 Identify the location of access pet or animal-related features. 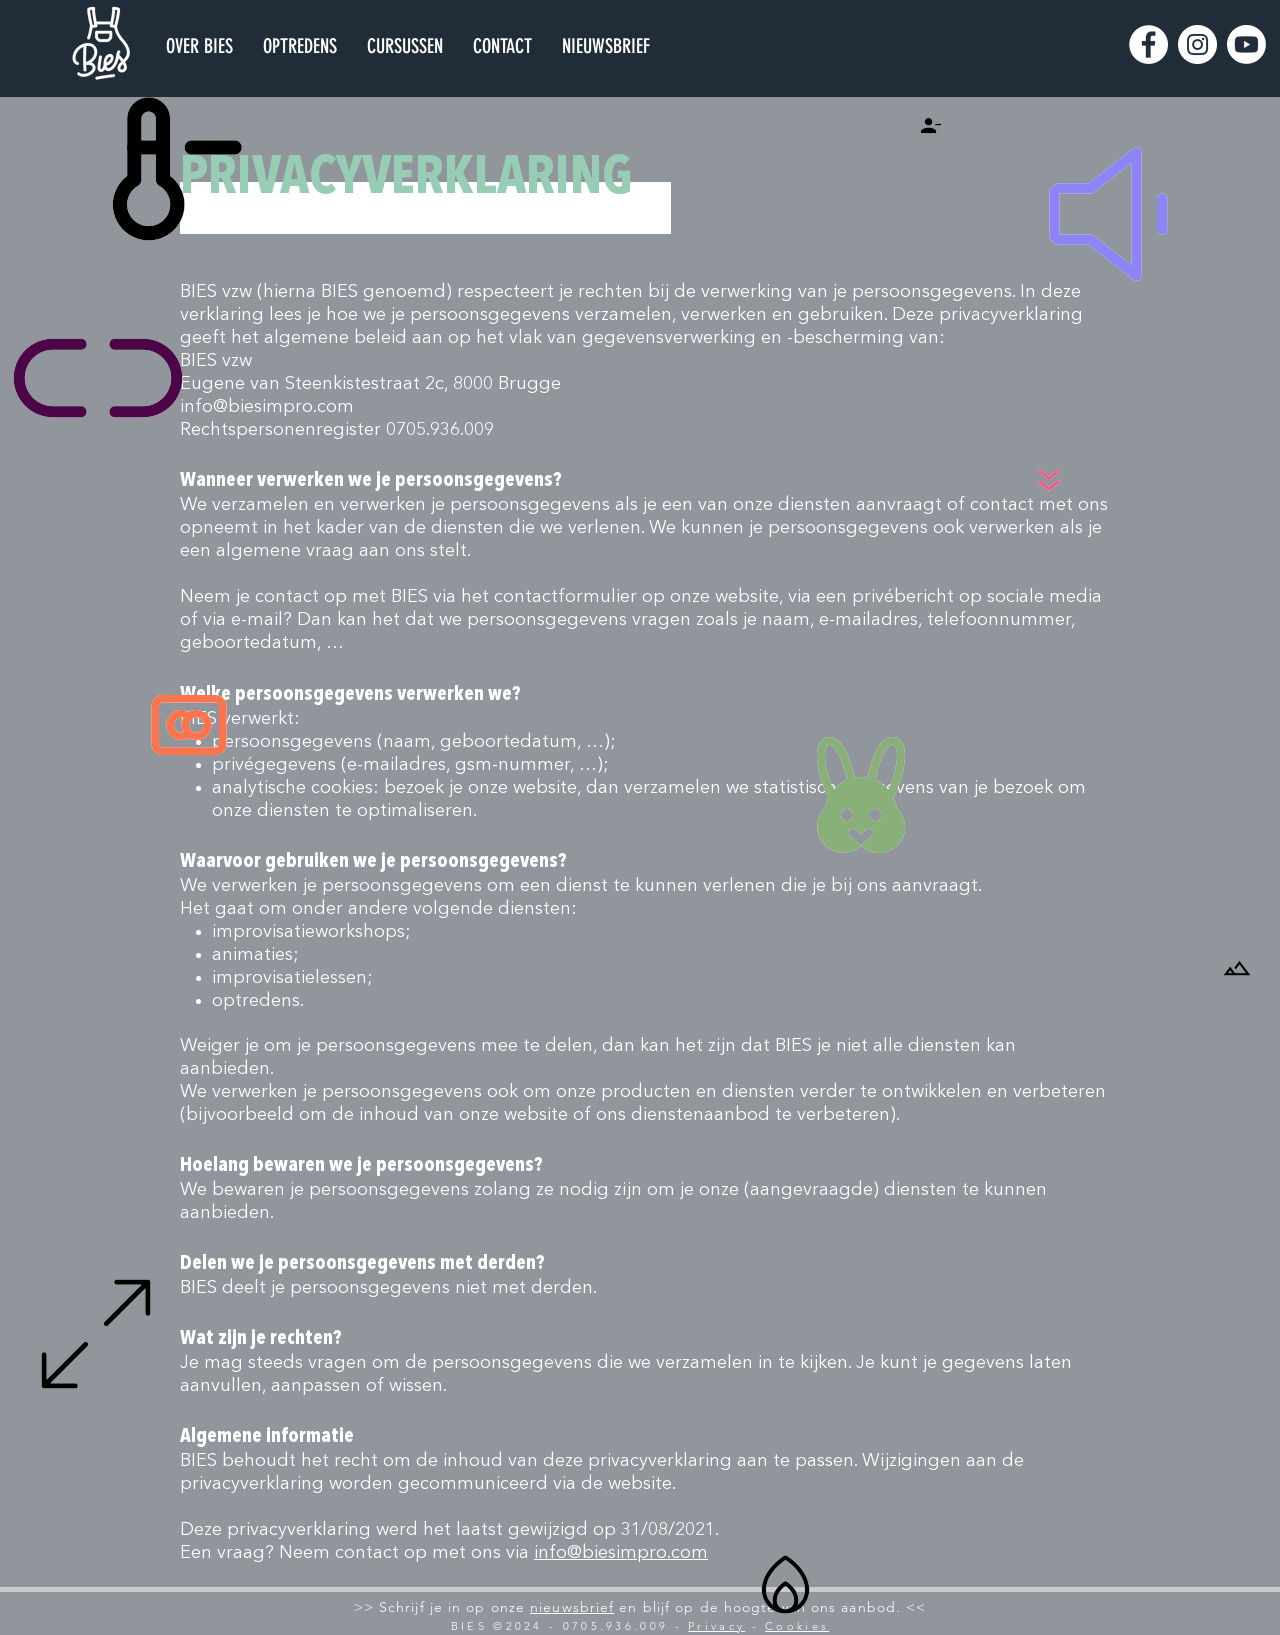
(861, 797).